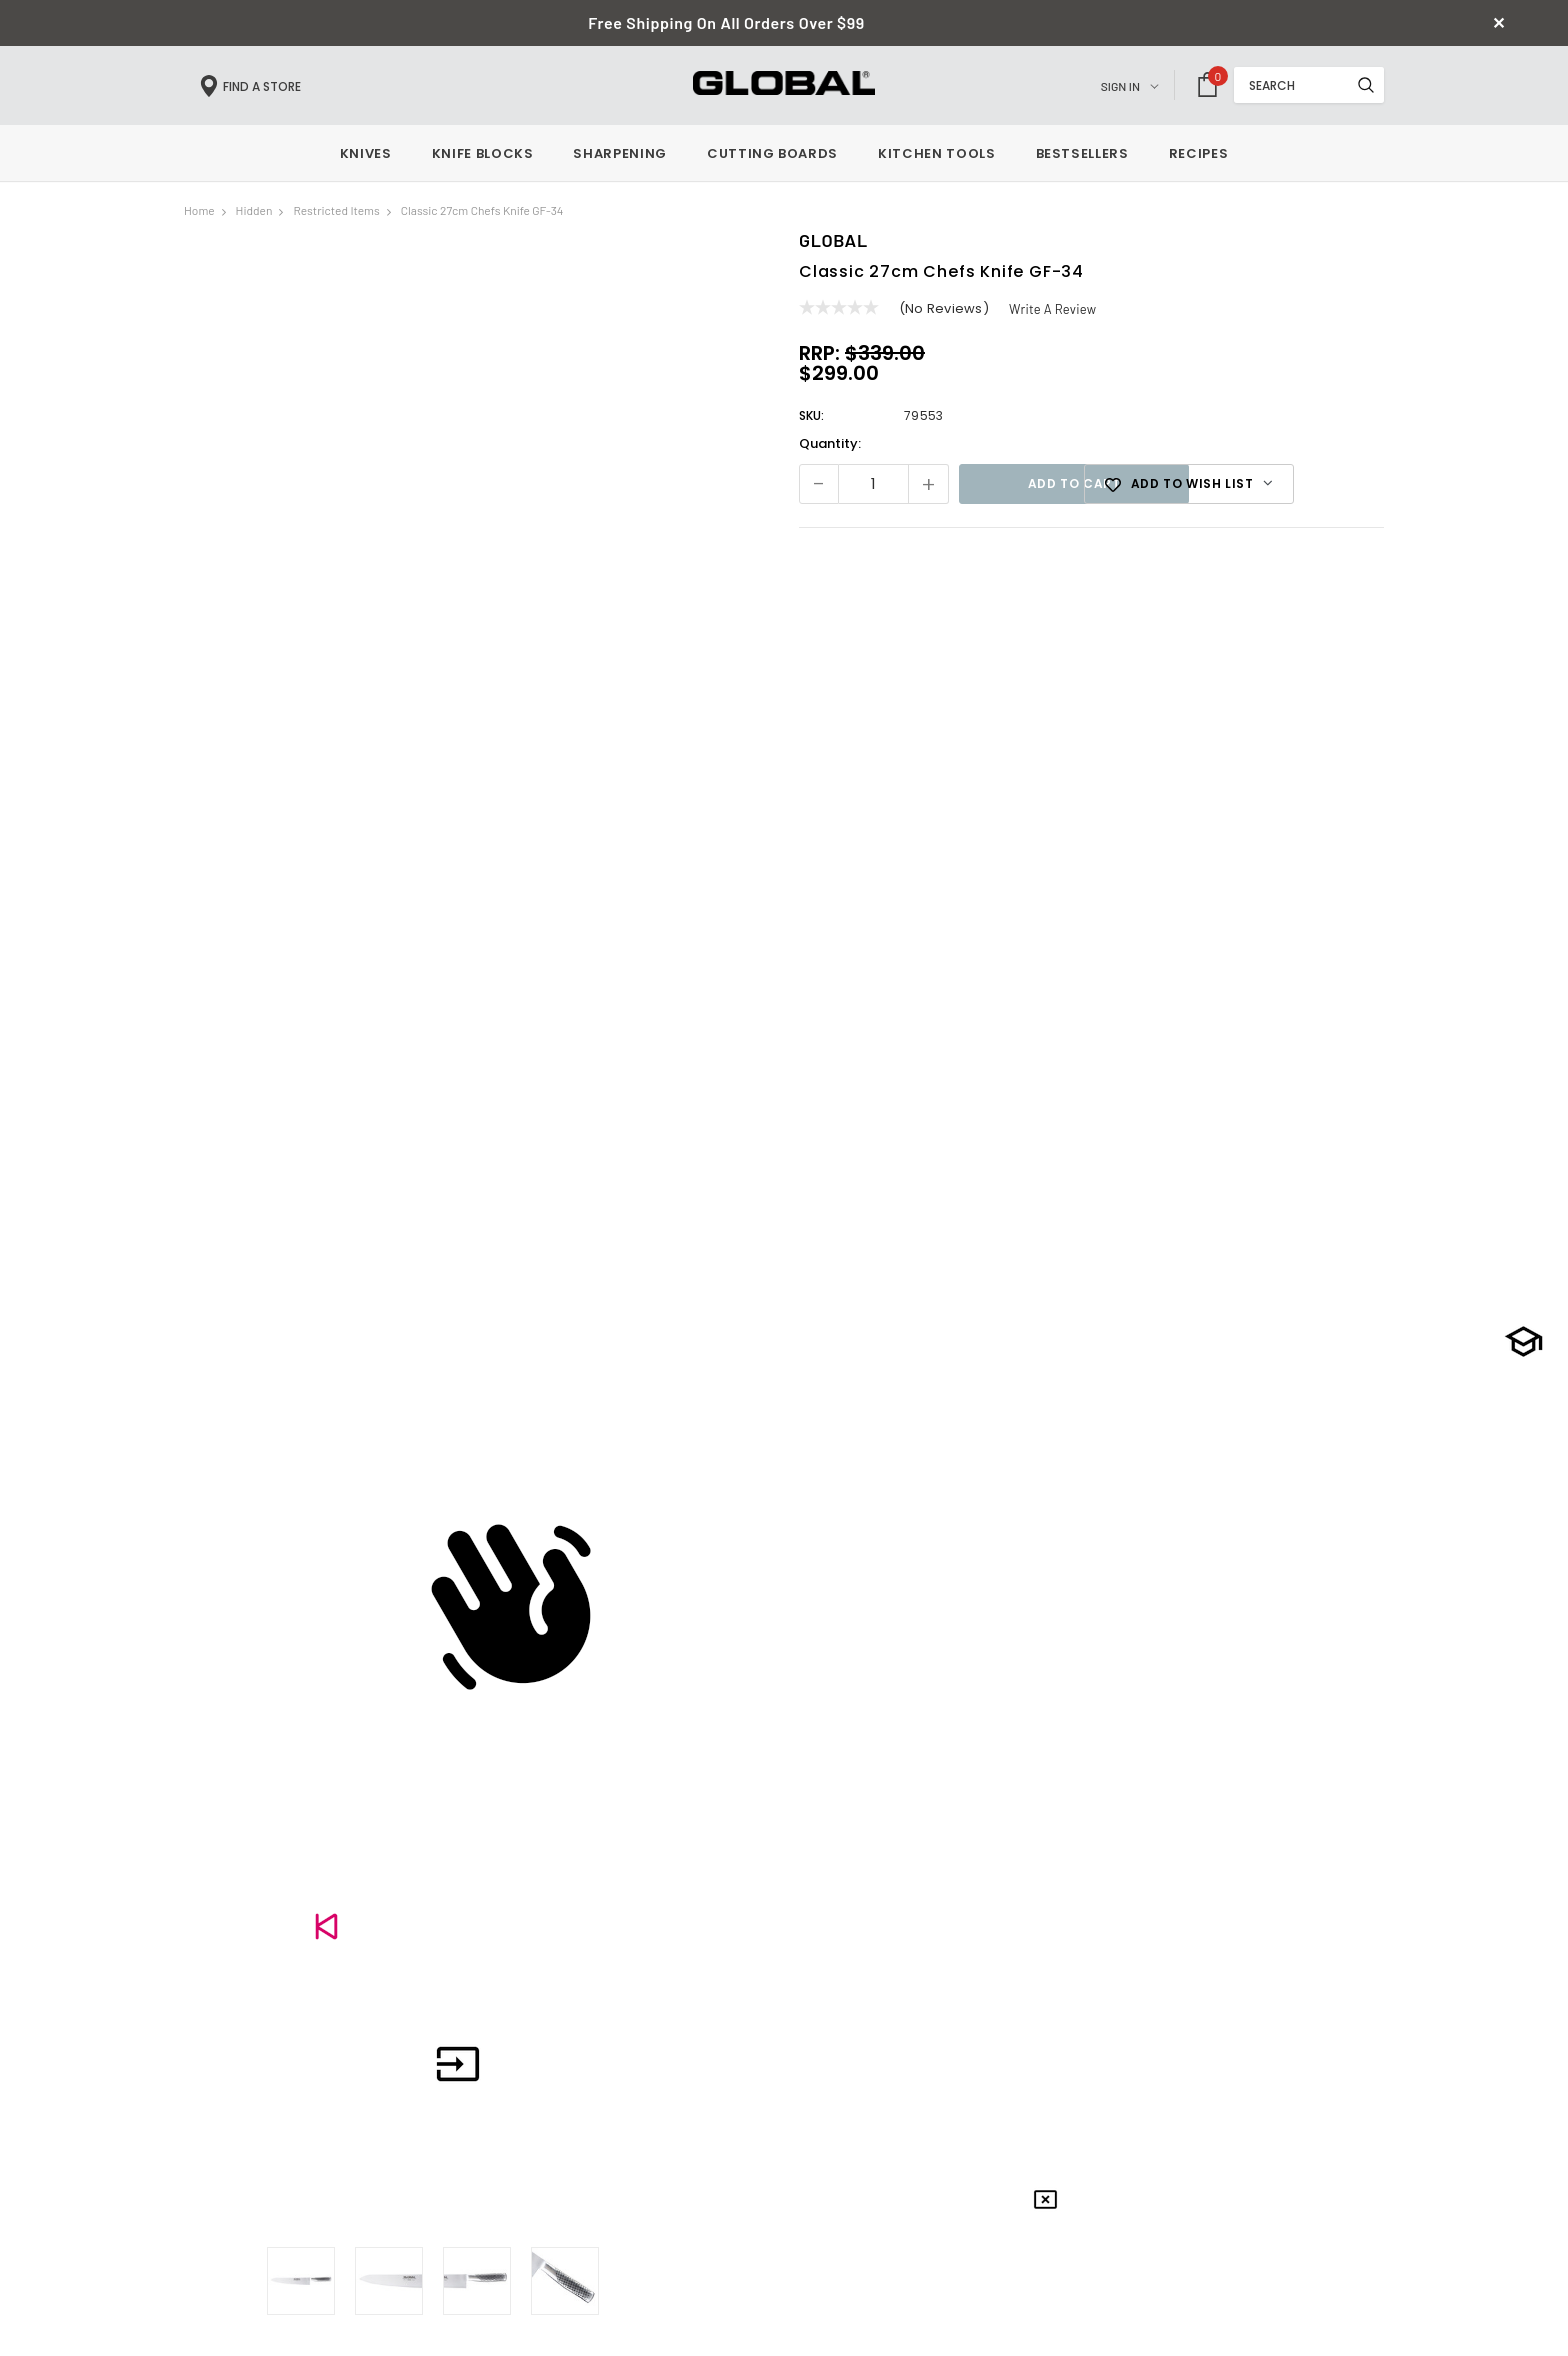  Describe the element at coordinates (326, 1926) in the screenshot. I see `skip to previous track` at that location.